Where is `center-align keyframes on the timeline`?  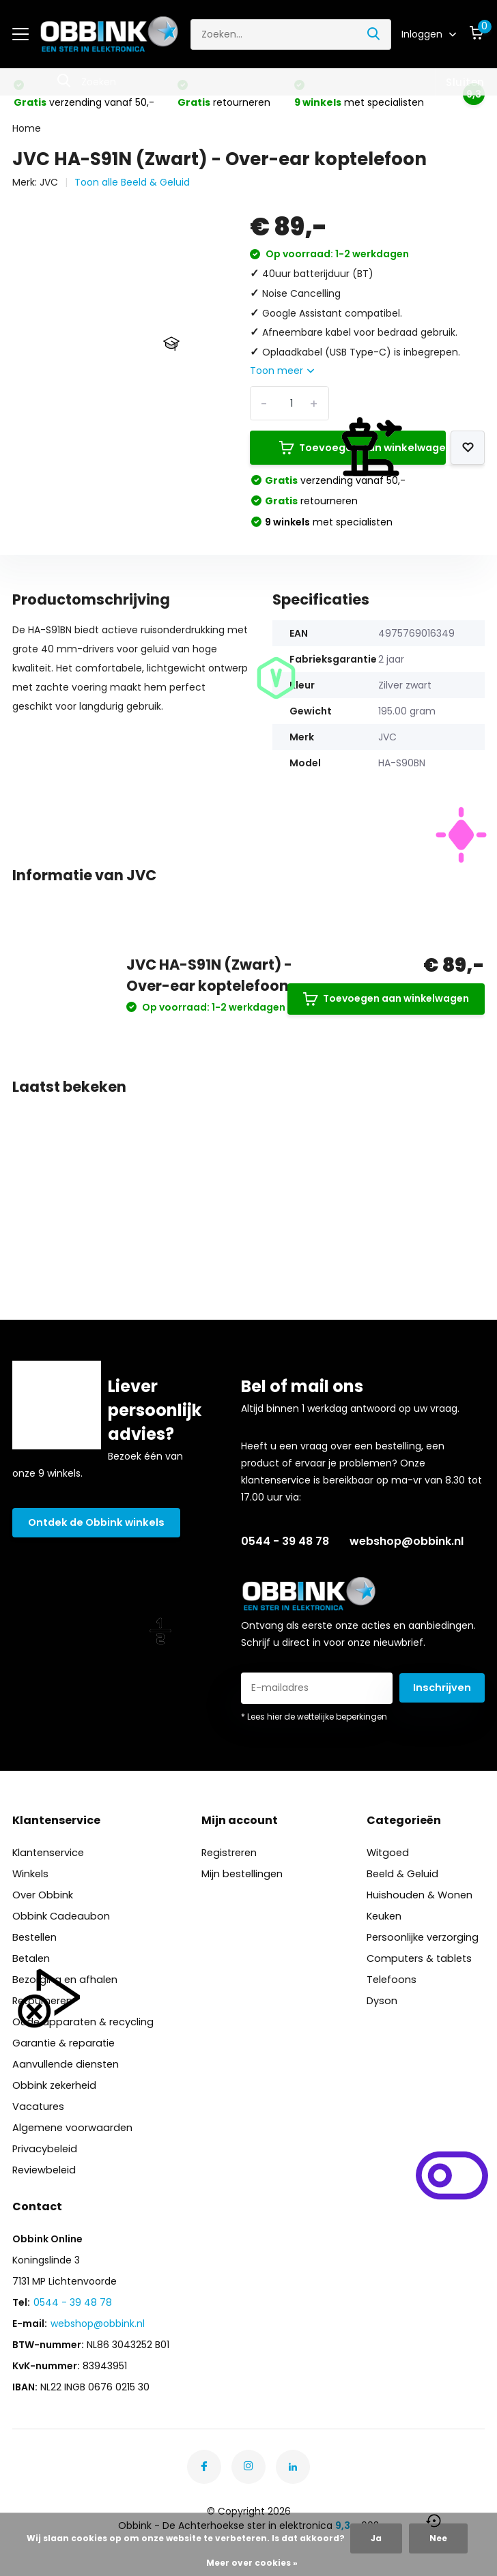
center-align keyframes on the timeline is located at coordinates (461, 835).